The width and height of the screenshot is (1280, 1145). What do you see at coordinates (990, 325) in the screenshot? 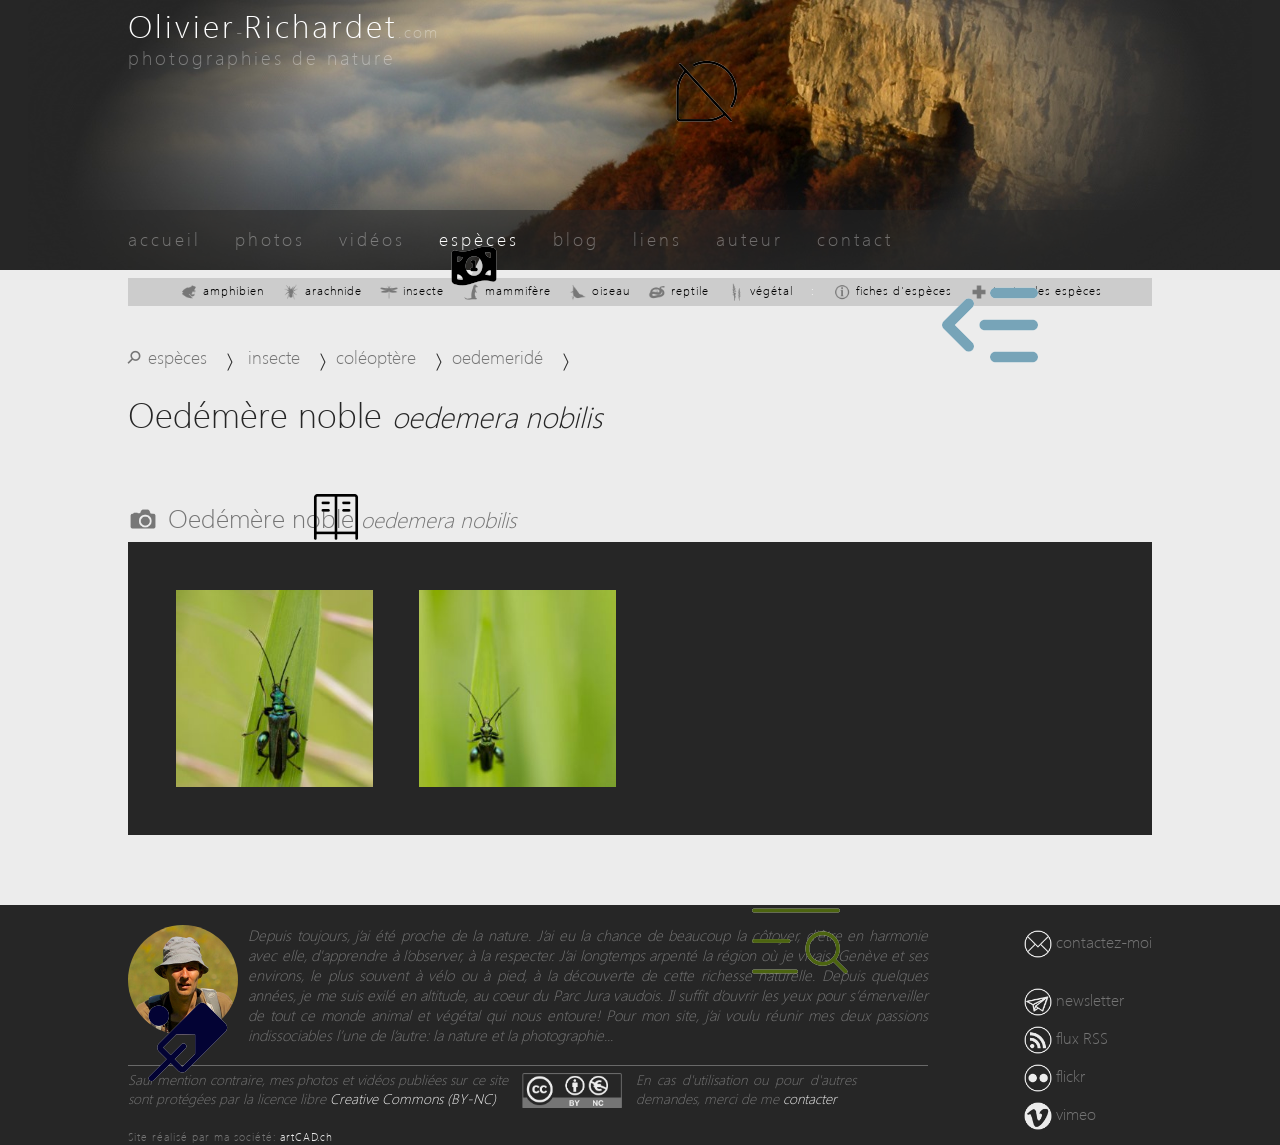
I see `decrease text indentation` at bounding box center [990, 325].